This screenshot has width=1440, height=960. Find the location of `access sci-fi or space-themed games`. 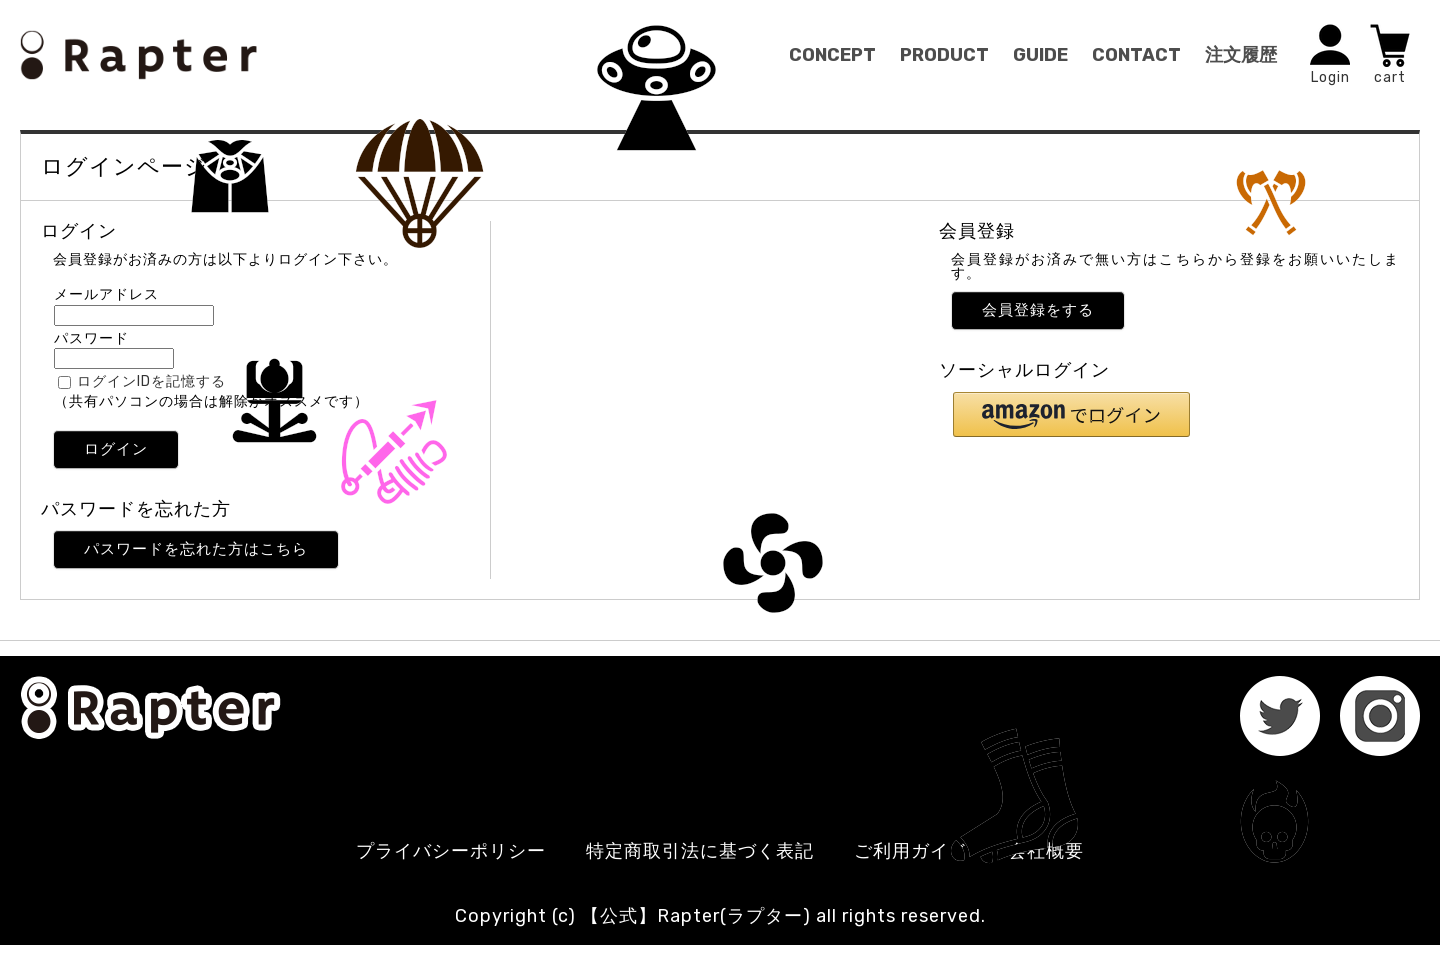

access sci-fi or space-themed games is located at coordinates (656, 88).